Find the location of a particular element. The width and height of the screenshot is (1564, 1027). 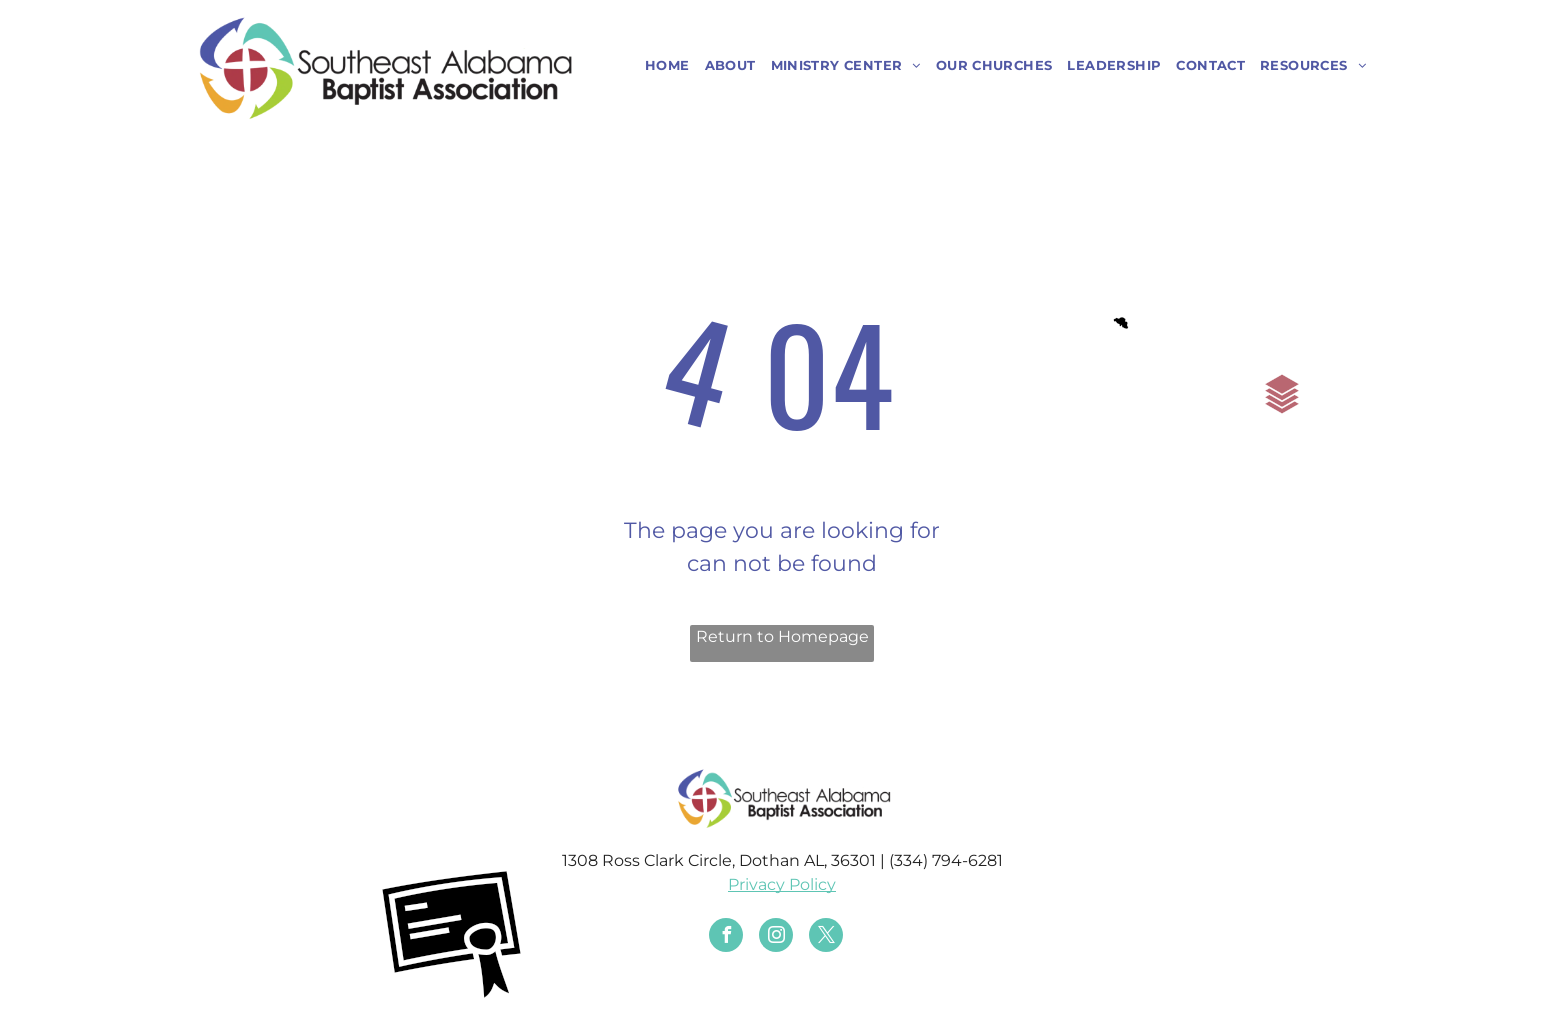

select Belgium as country or region is located at coordinates (1121, 323).